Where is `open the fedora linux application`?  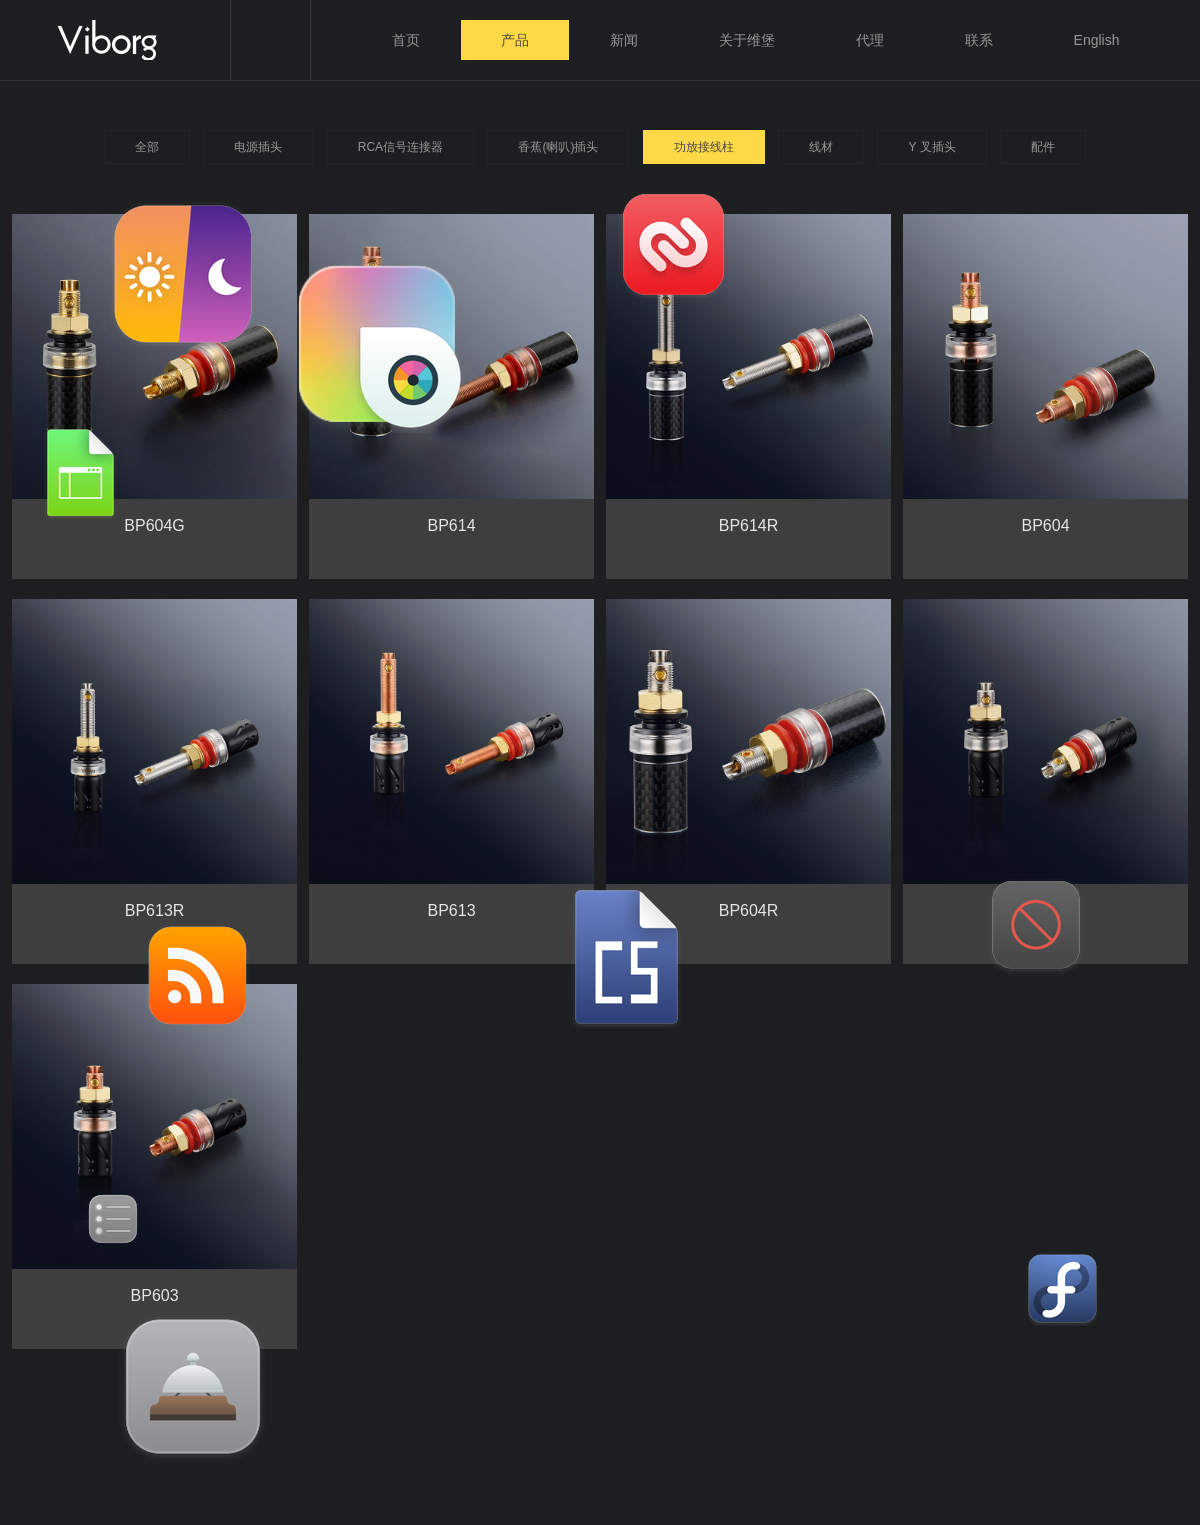
open the fedora linux application is located at coordinates (1062, 1288).